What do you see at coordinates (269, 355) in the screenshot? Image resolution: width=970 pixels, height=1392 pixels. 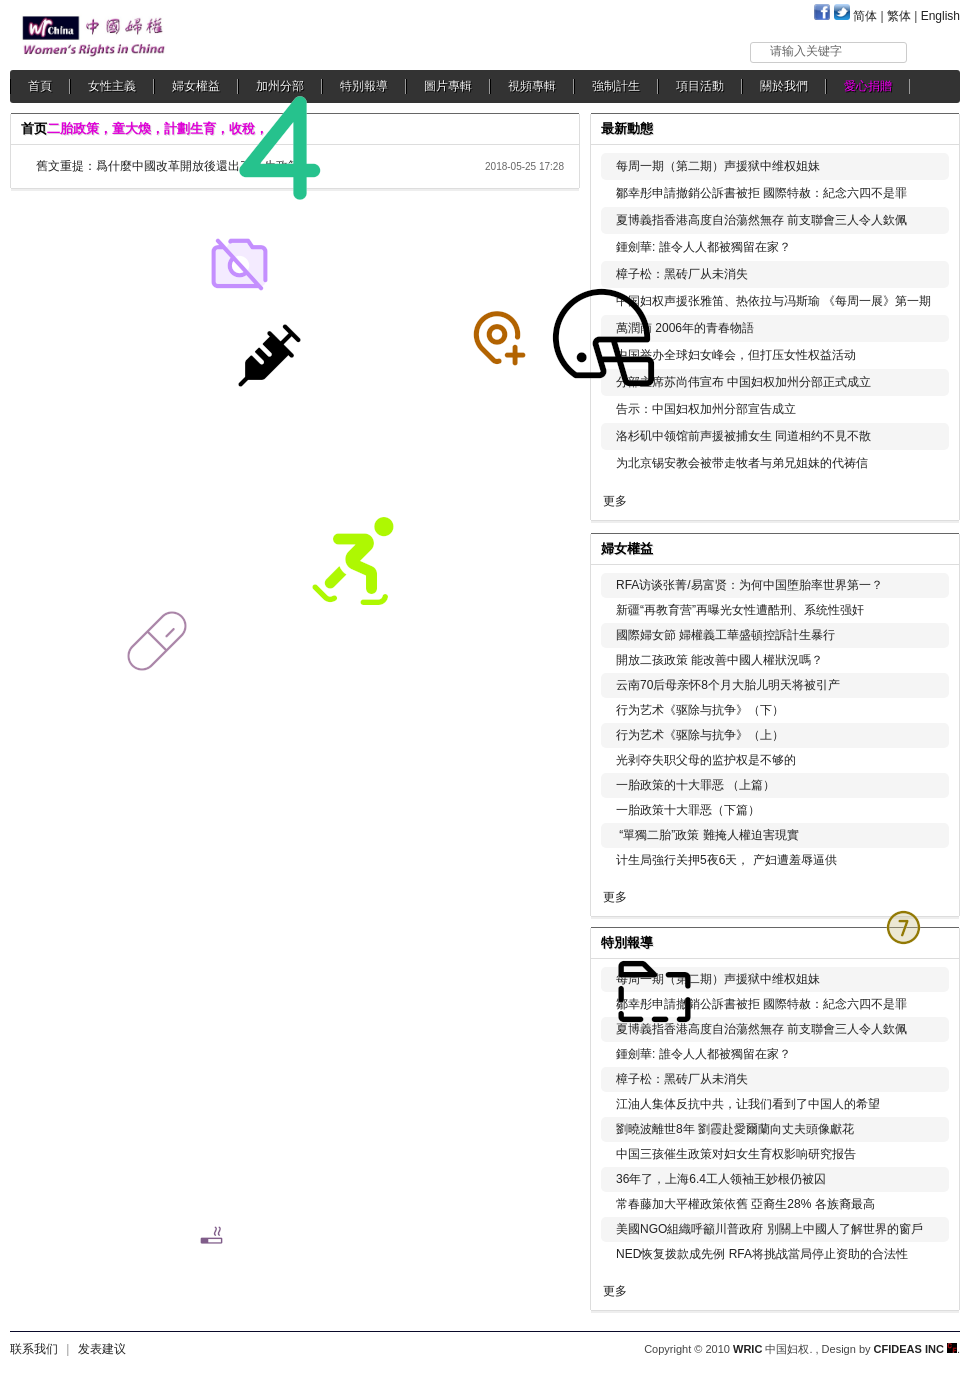 I see `access vaccination or medical records` at bounding box center [269, 355].